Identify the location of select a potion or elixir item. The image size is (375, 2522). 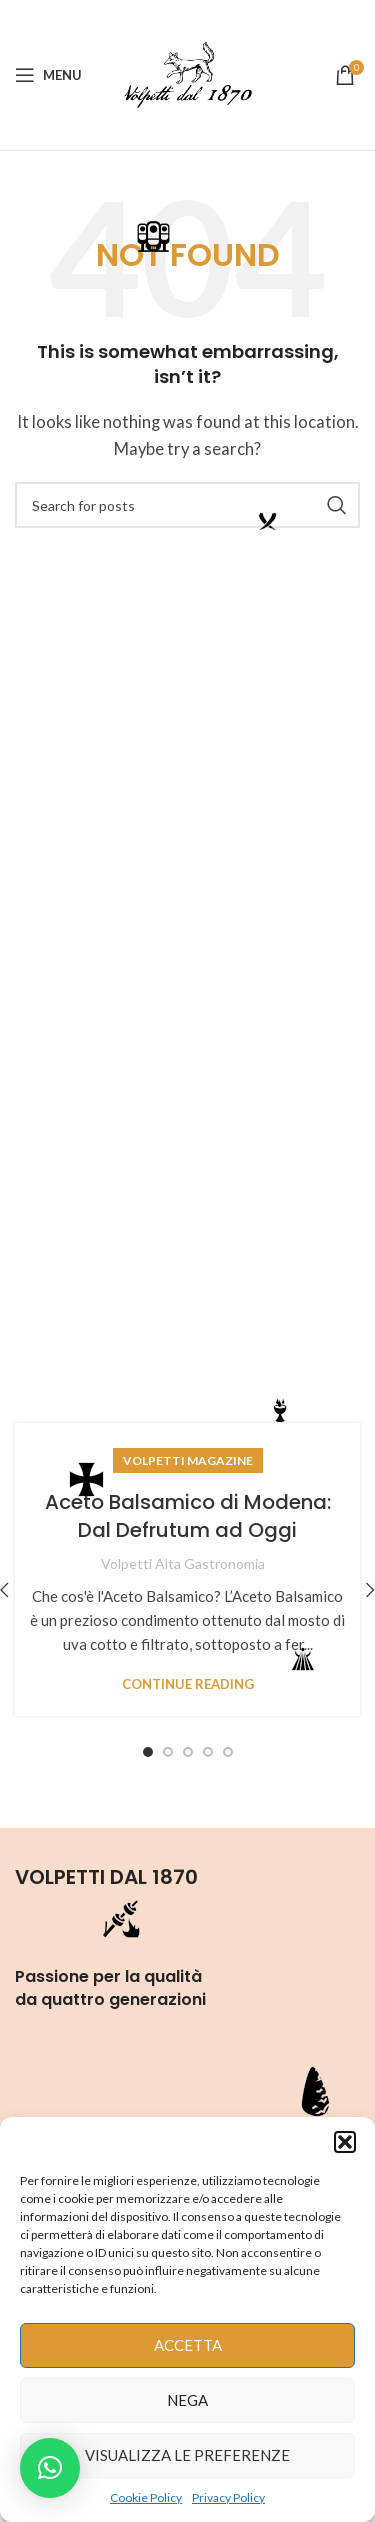
(280, 1410).